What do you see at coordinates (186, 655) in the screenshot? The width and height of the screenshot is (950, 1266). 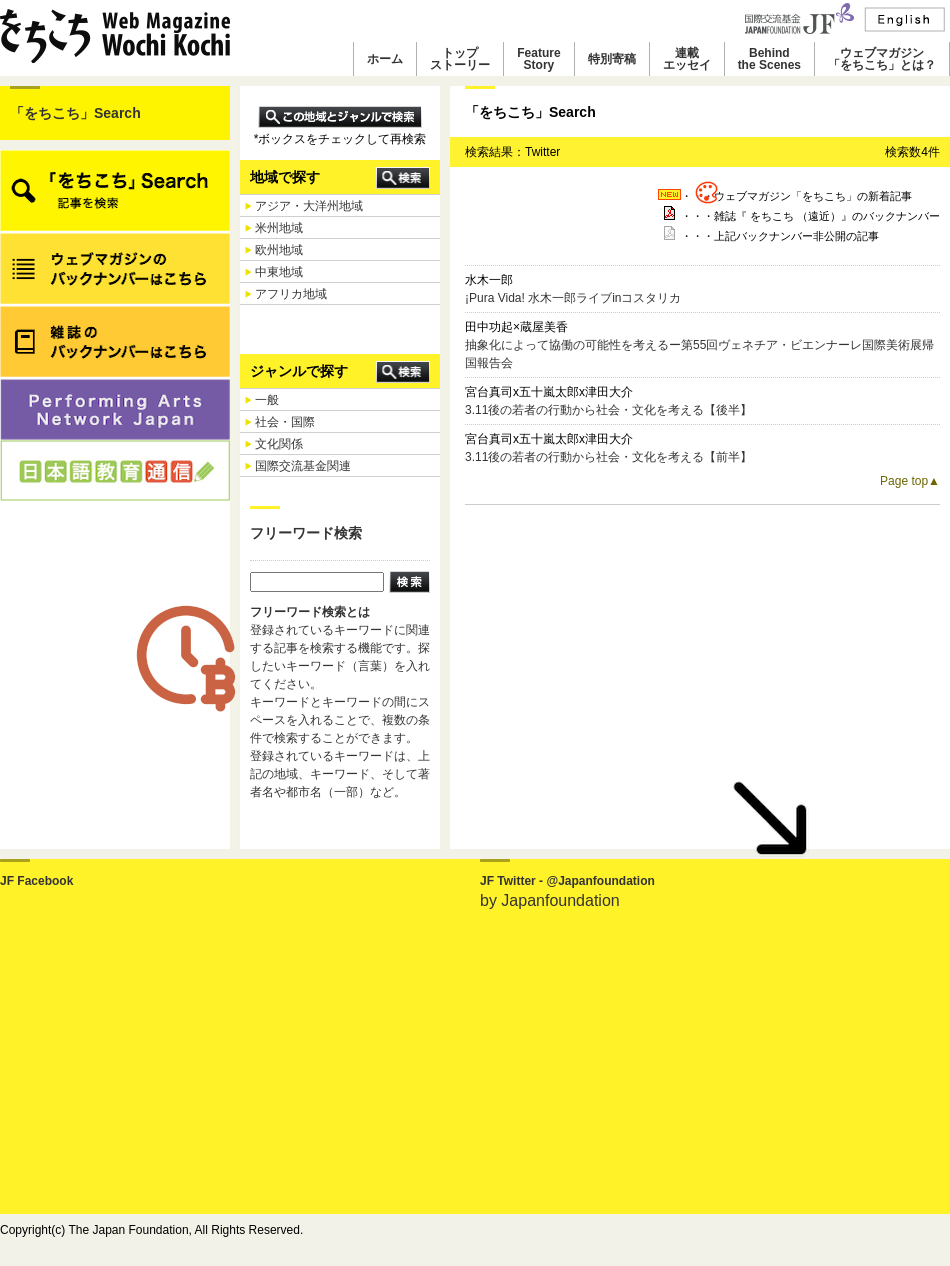 I see `view bitcoin transaction history` at bounding box center [186, 655].